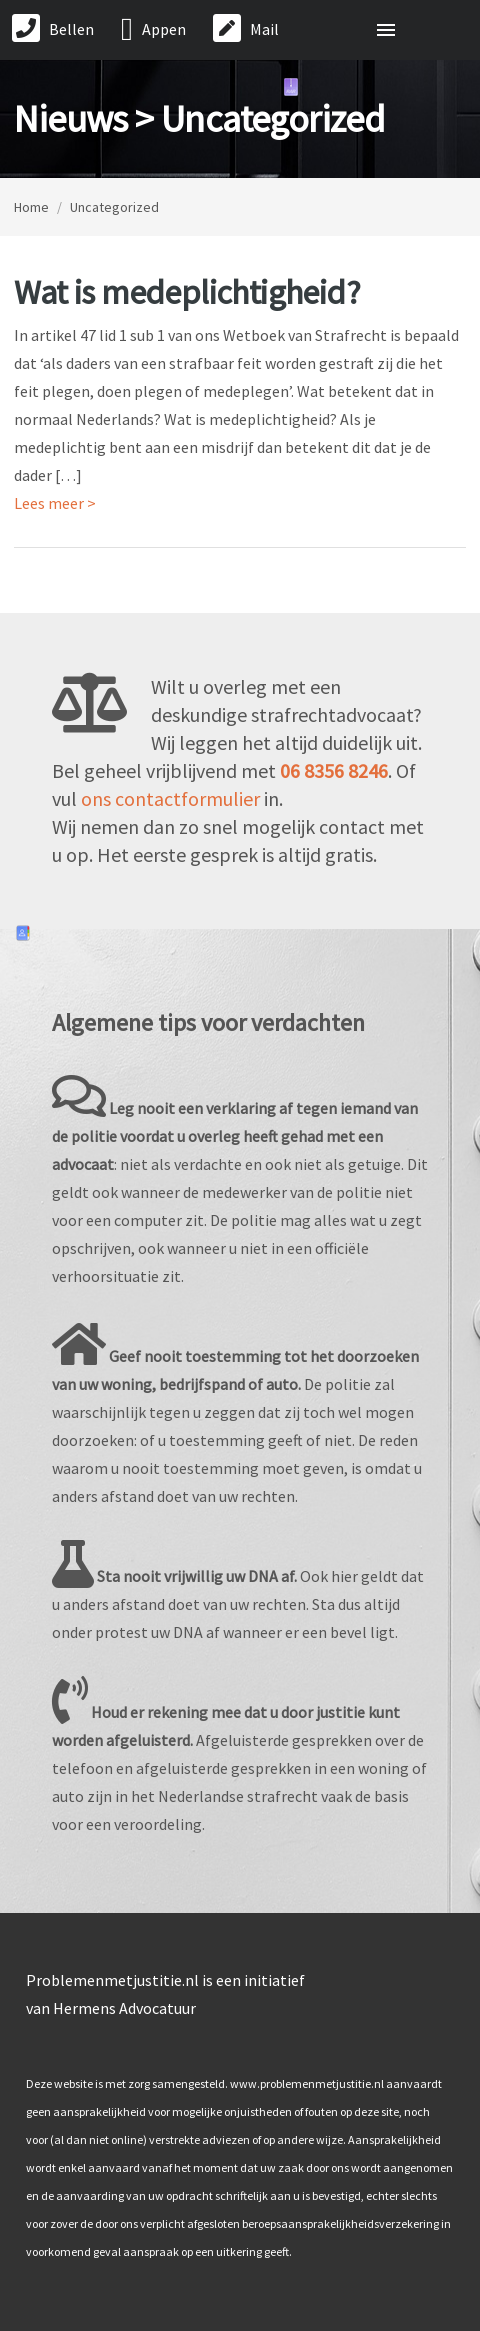 The height and width of the screenshot is (2331, 480). What do you see at coordinates (23, 933) in the screenshot?
I see `open the contacts app` at bounding box center [23, 933].